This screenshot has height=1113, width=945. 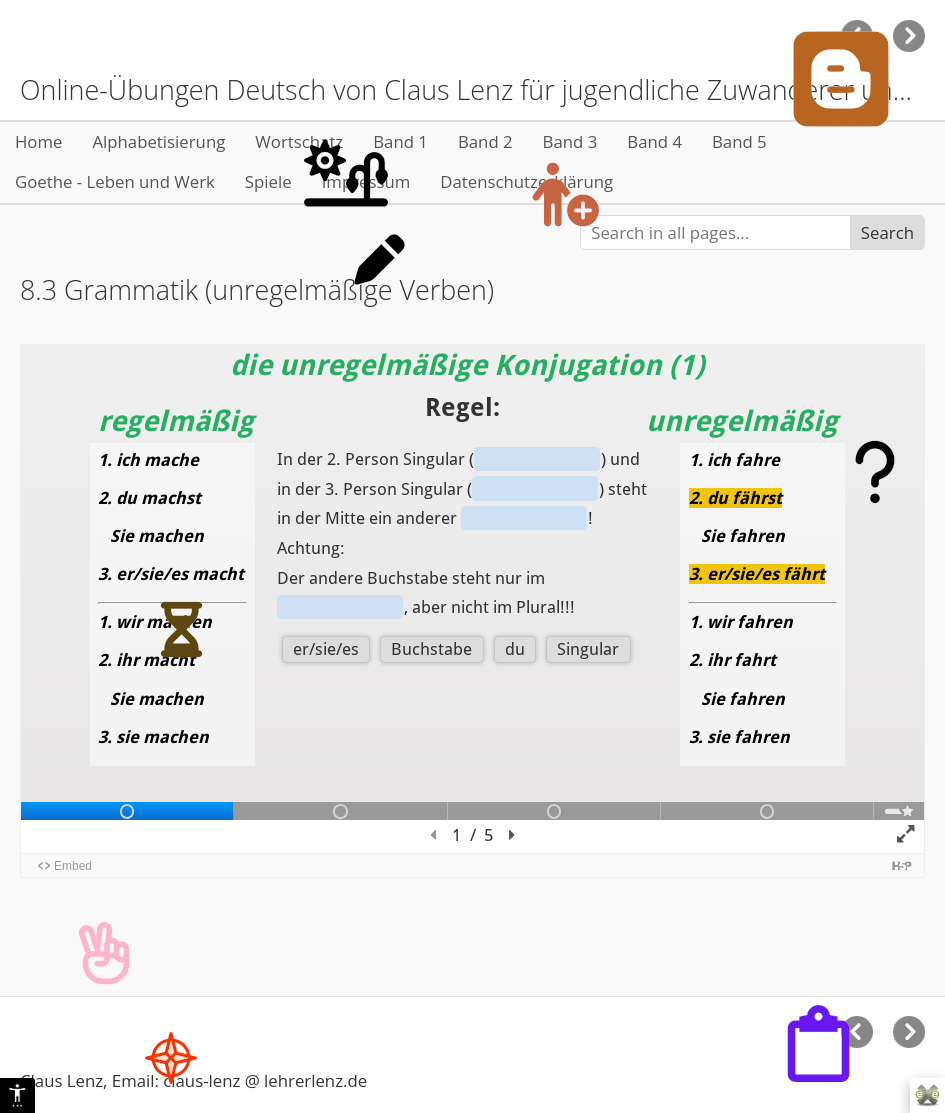 I want to click on peace sign or victory gesture, so click(x=106, y=953).